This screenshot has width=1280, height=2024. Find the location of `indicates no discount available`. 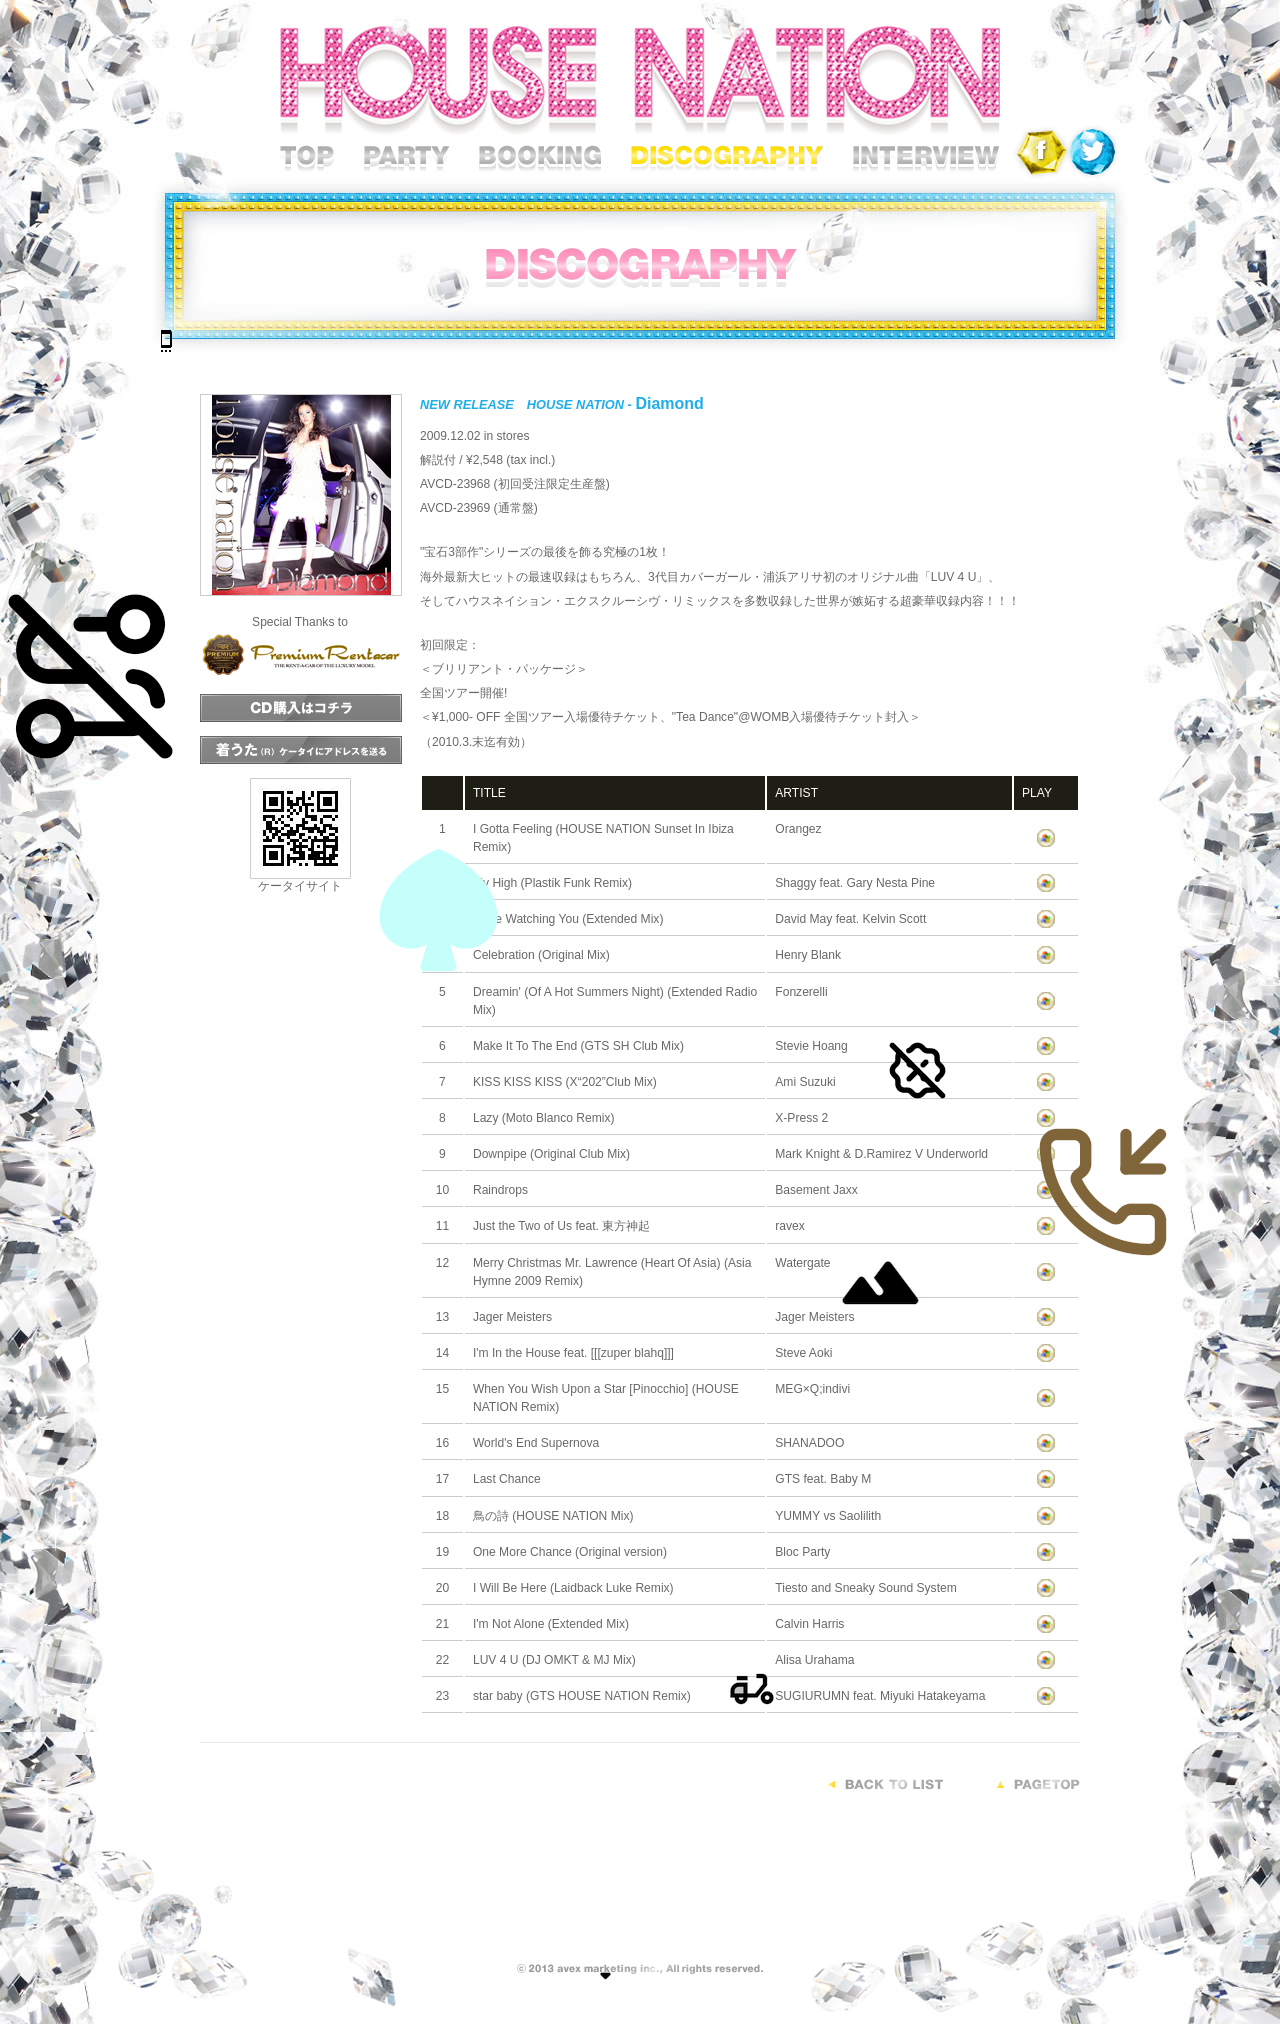

indicates no discount available is located at coordinates (917, 1070).